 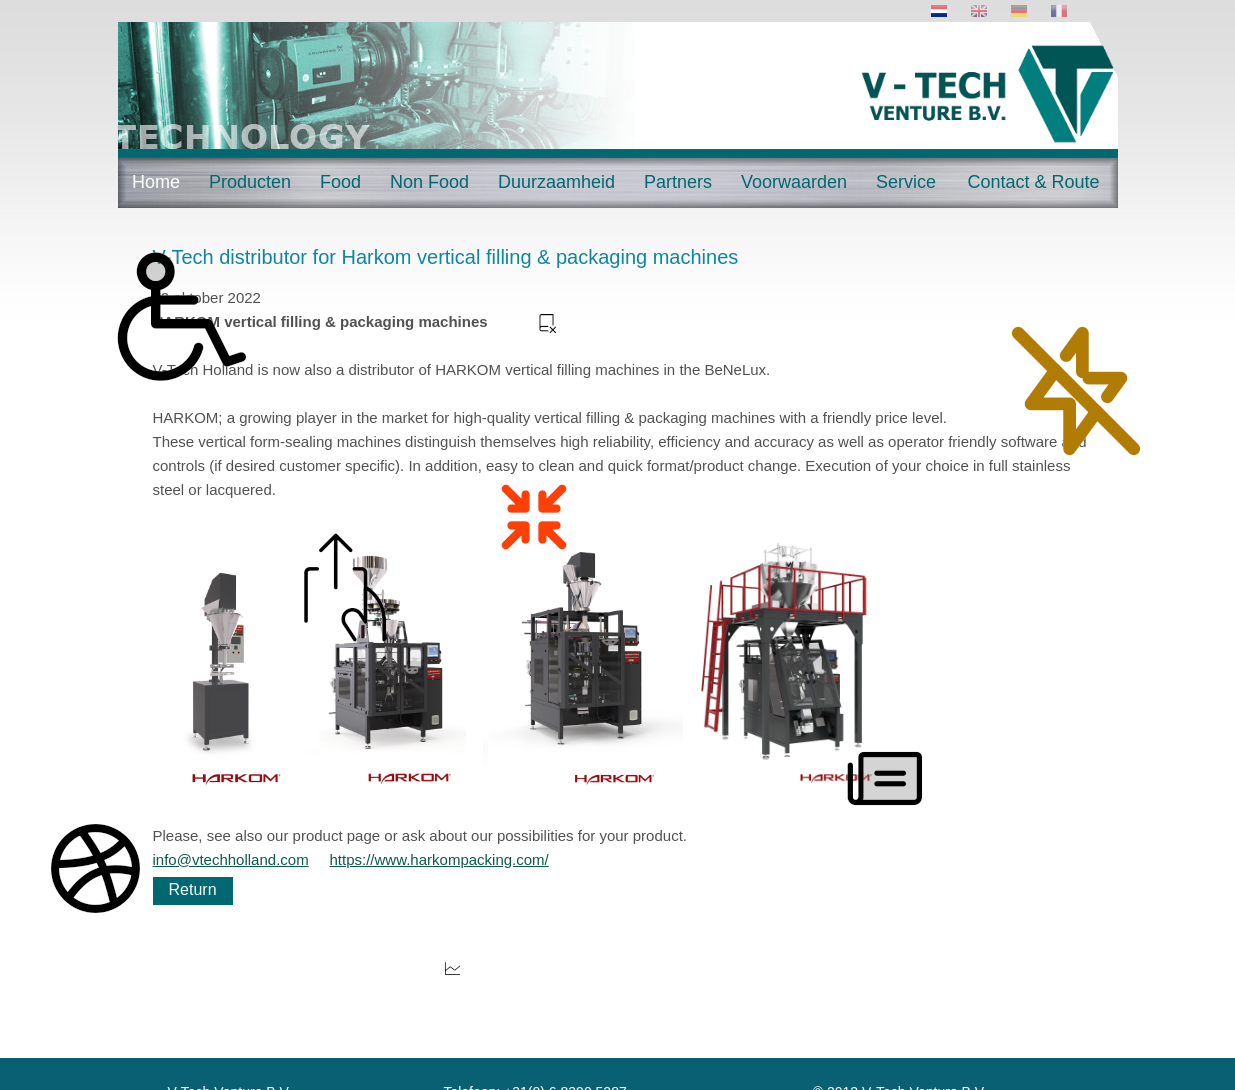 What do you see at coordinates (95, 868) in the screenshot?
I see `visit dribbble profile or portfolio` at bounding box center [95, 868].